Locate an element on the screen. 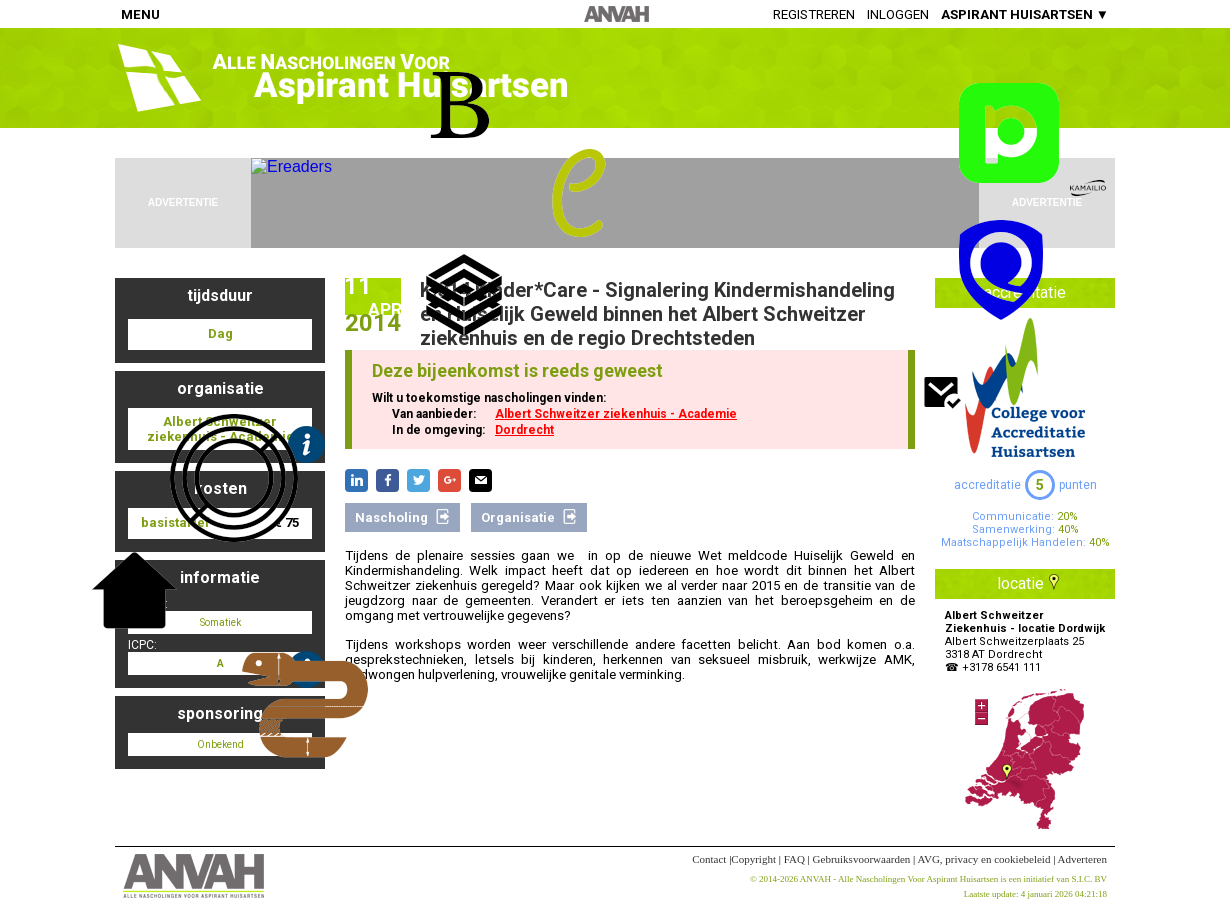 This screenshot has width=1230, height=906. pyscaffold python project scaffolding tool logo is located at coordinates (305, 705).